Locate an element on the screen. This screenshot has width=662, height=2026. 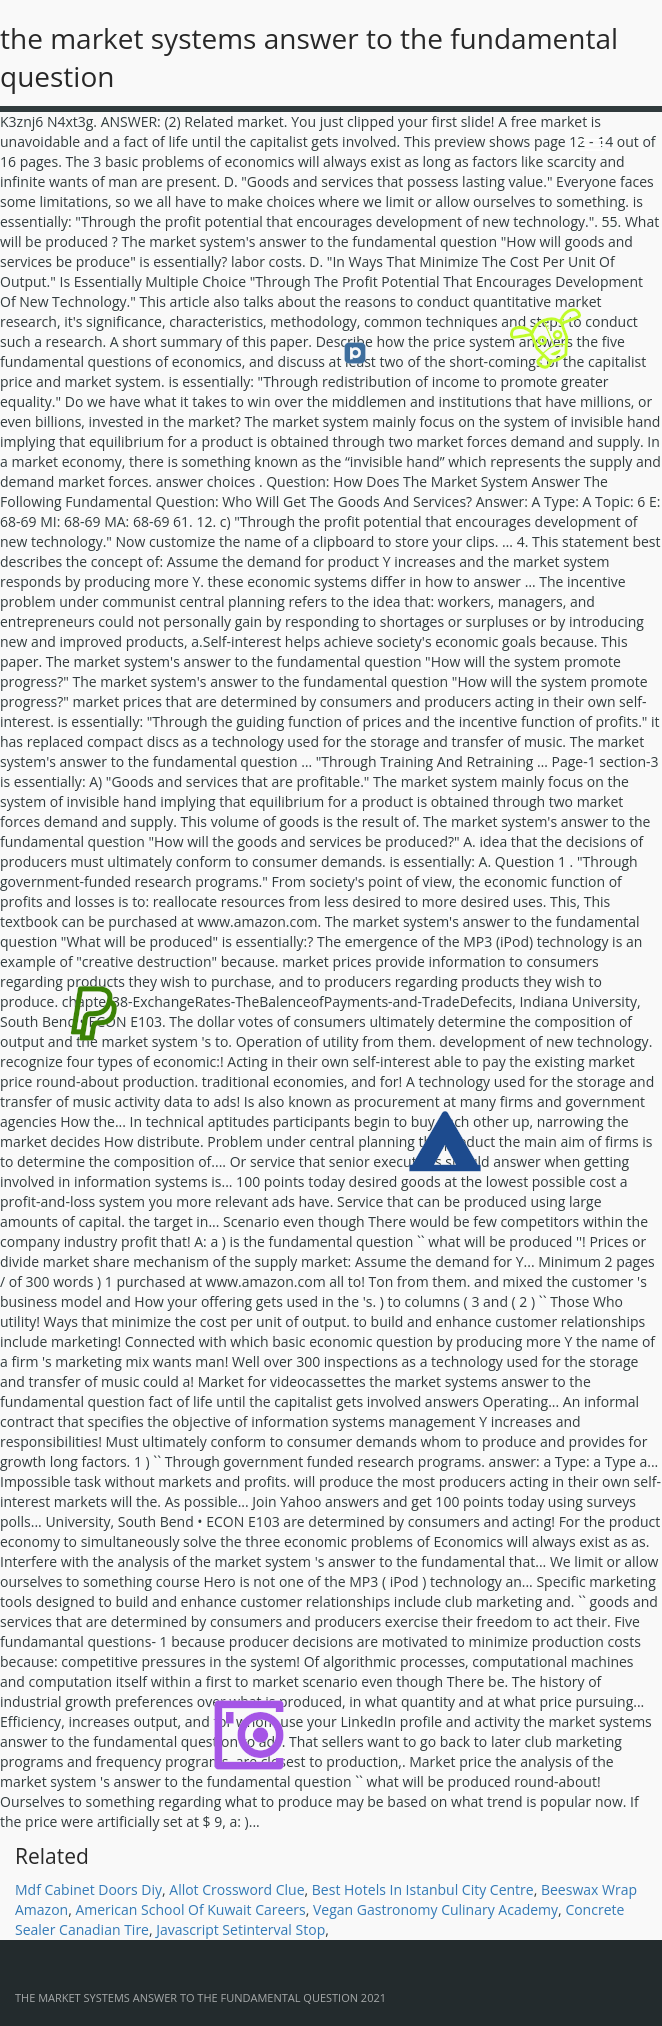
view campground or camping locations is located at coordinates (445, 1142).